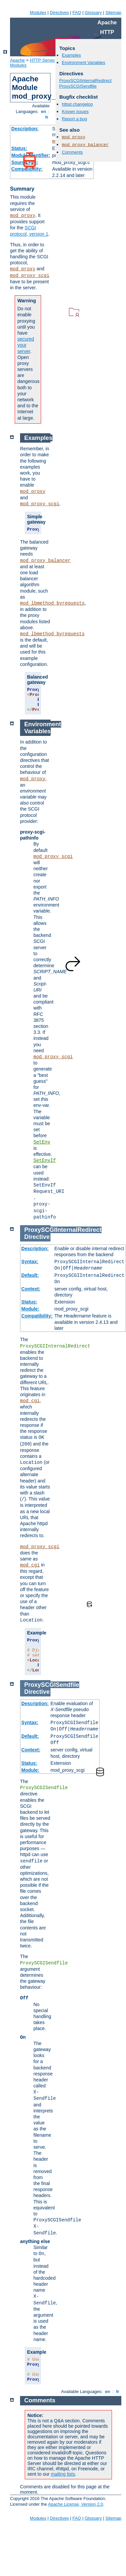 Image resolution: width=126 pixels, height=2576 pixels. I want to click on redo last action, so click(73, 964).